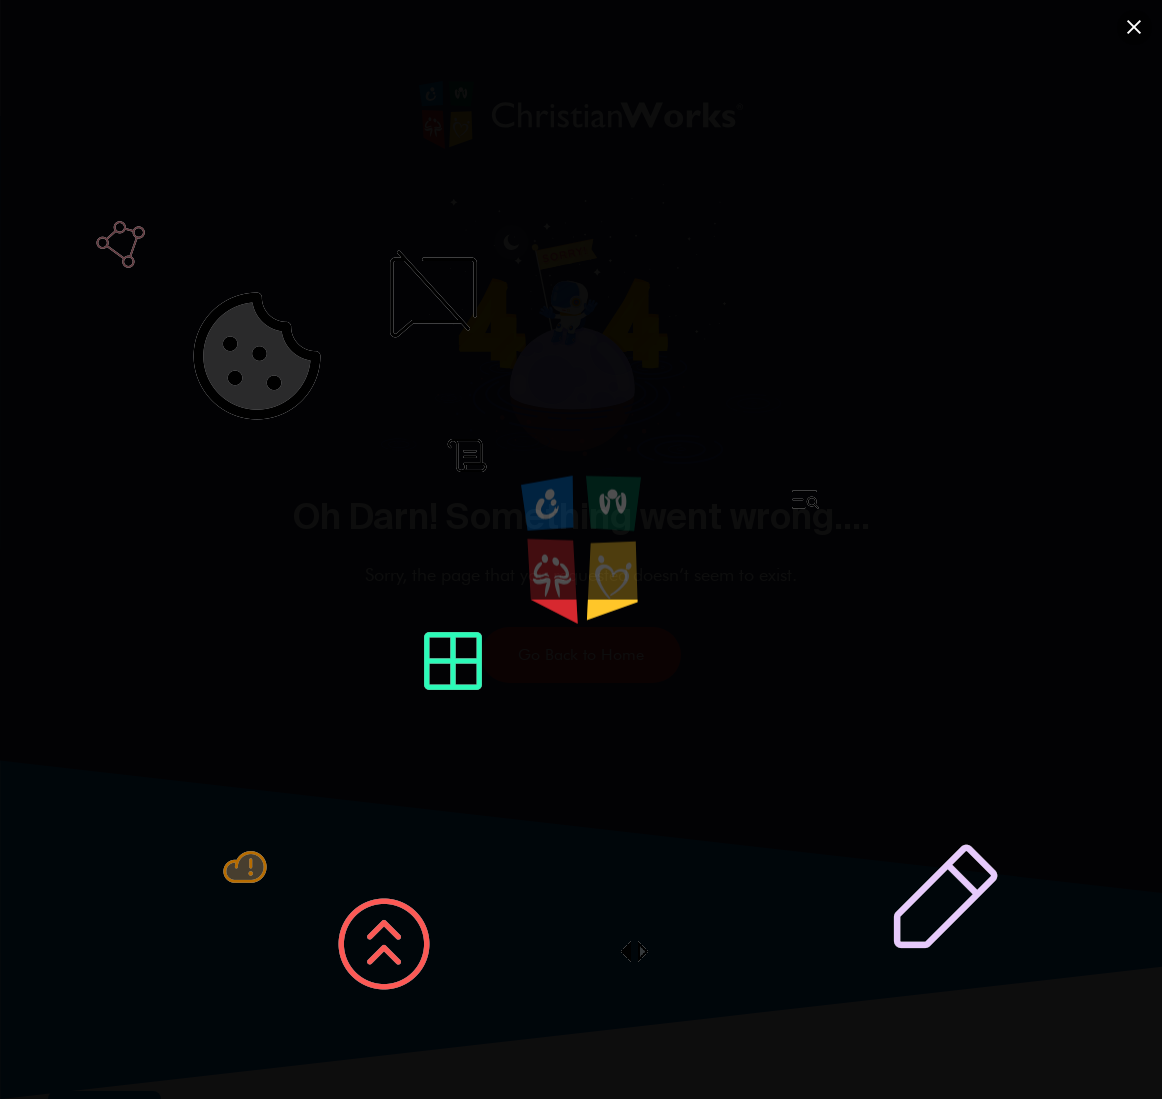 The width and height of the screenshot is (1162, 1099). Describe the element at coordinates (468, 455) in the screenshot. I see `view terms and conditions or legal documents` at that location.